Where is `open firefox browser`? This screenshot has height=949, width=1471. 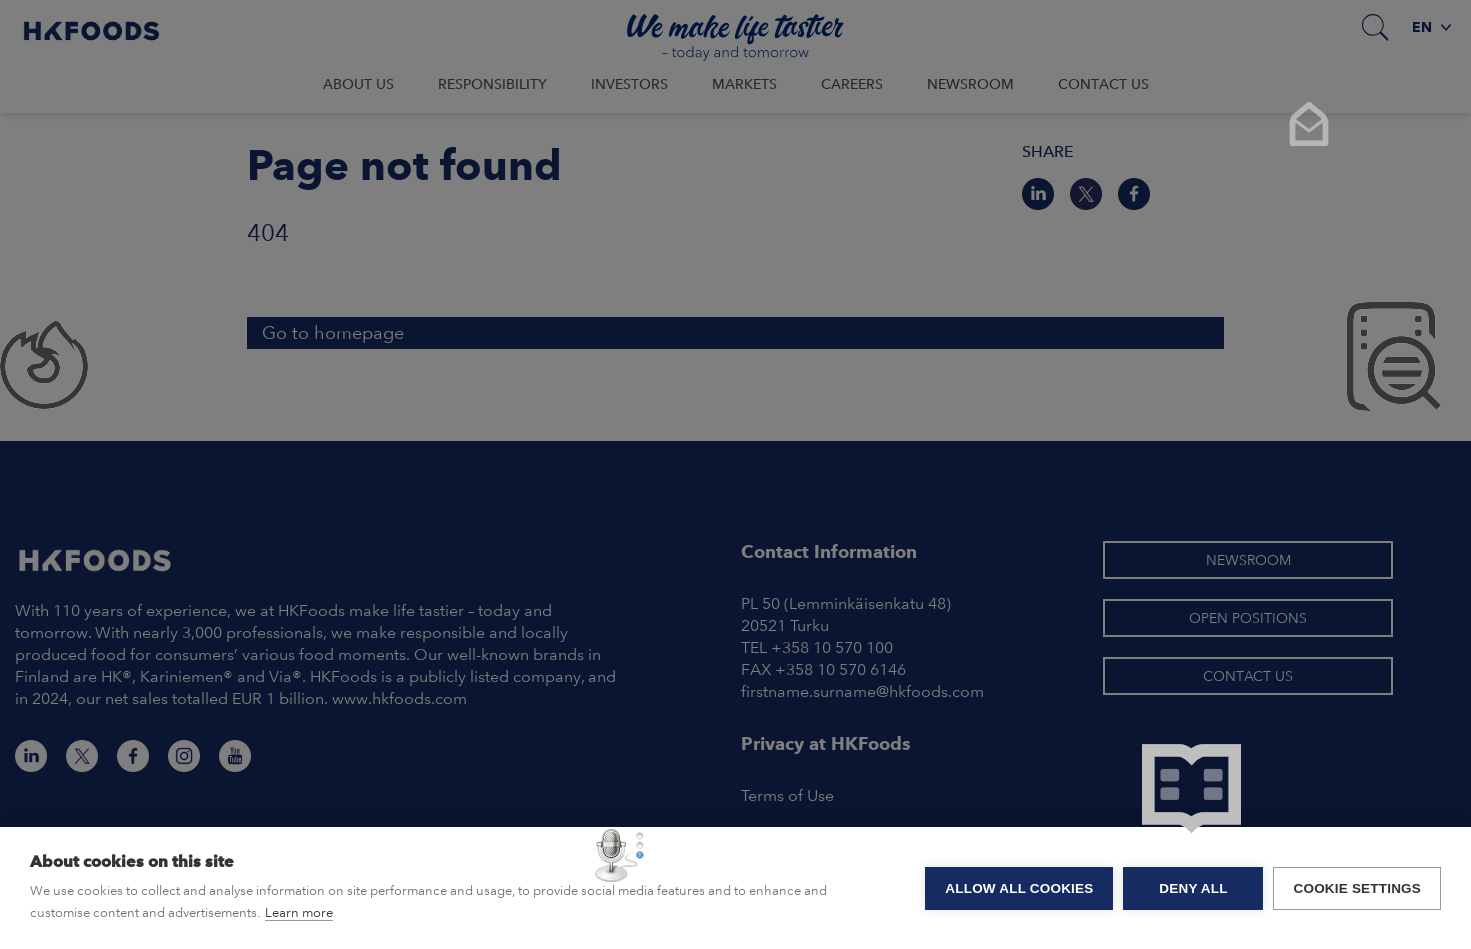 open firefox browser is located at coordinates (44, 365).